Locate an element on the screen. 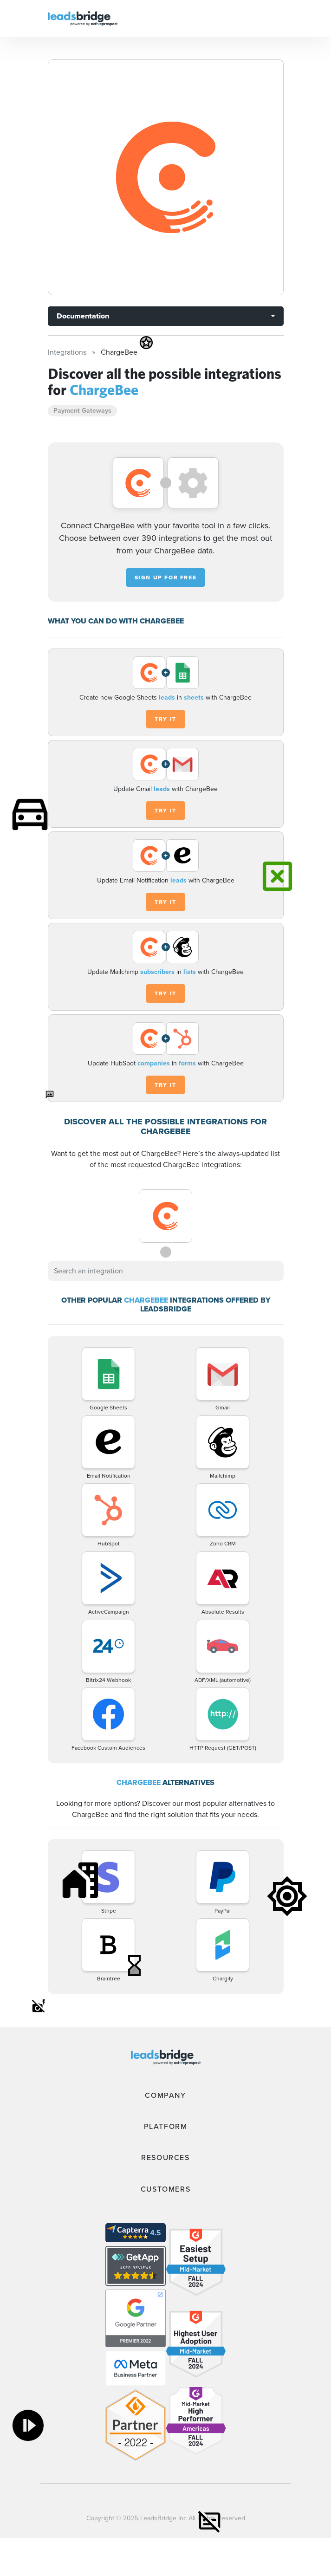 Image resolution: width=331 pixels, height=2576 pixels. send or receive a picture message (MMS) is located at coordinates (50, 1095).